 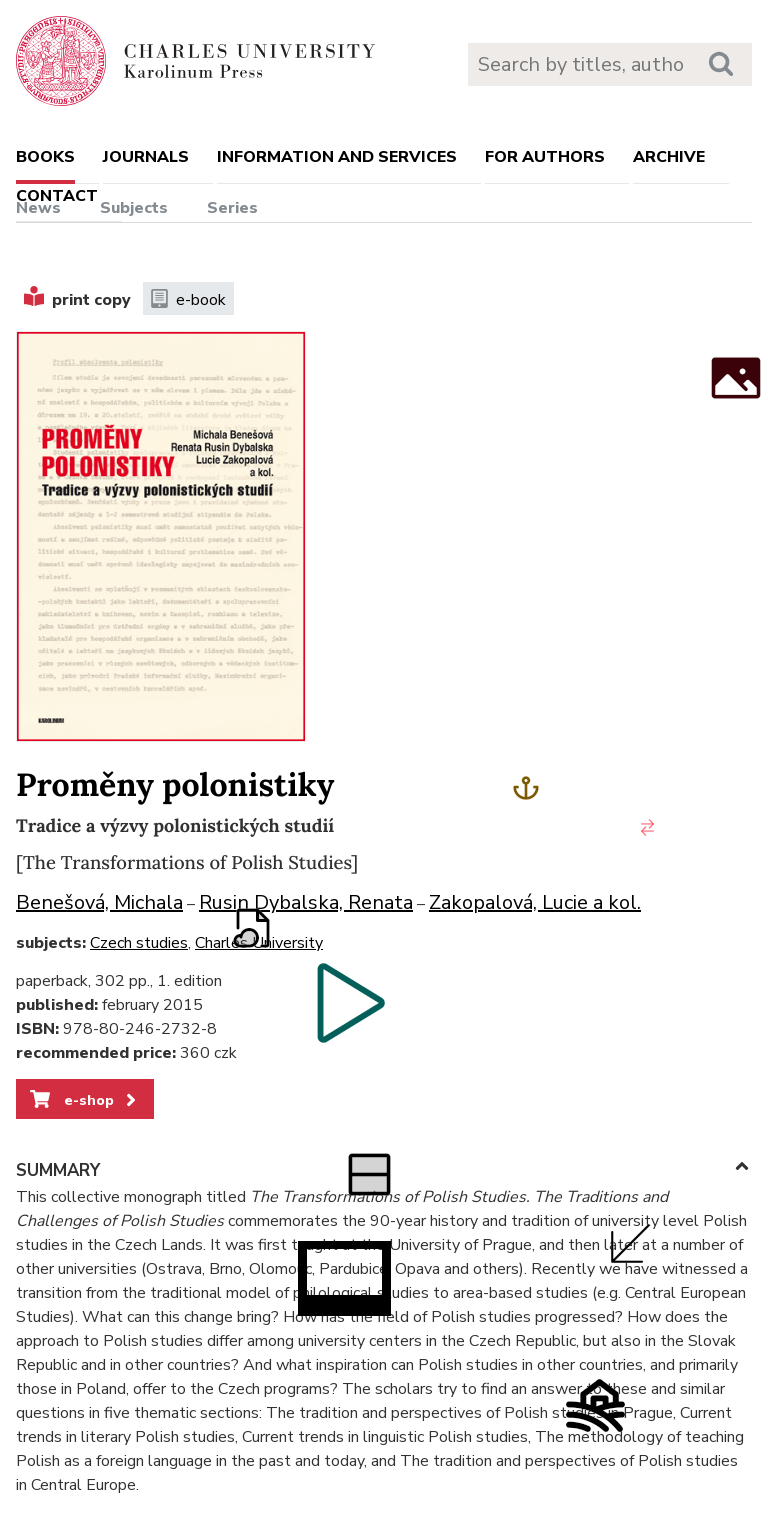 What do you see at coordinates (647, 827) in the screenshot?
I see `swap or exchange items` at bounding box center [647, 827].